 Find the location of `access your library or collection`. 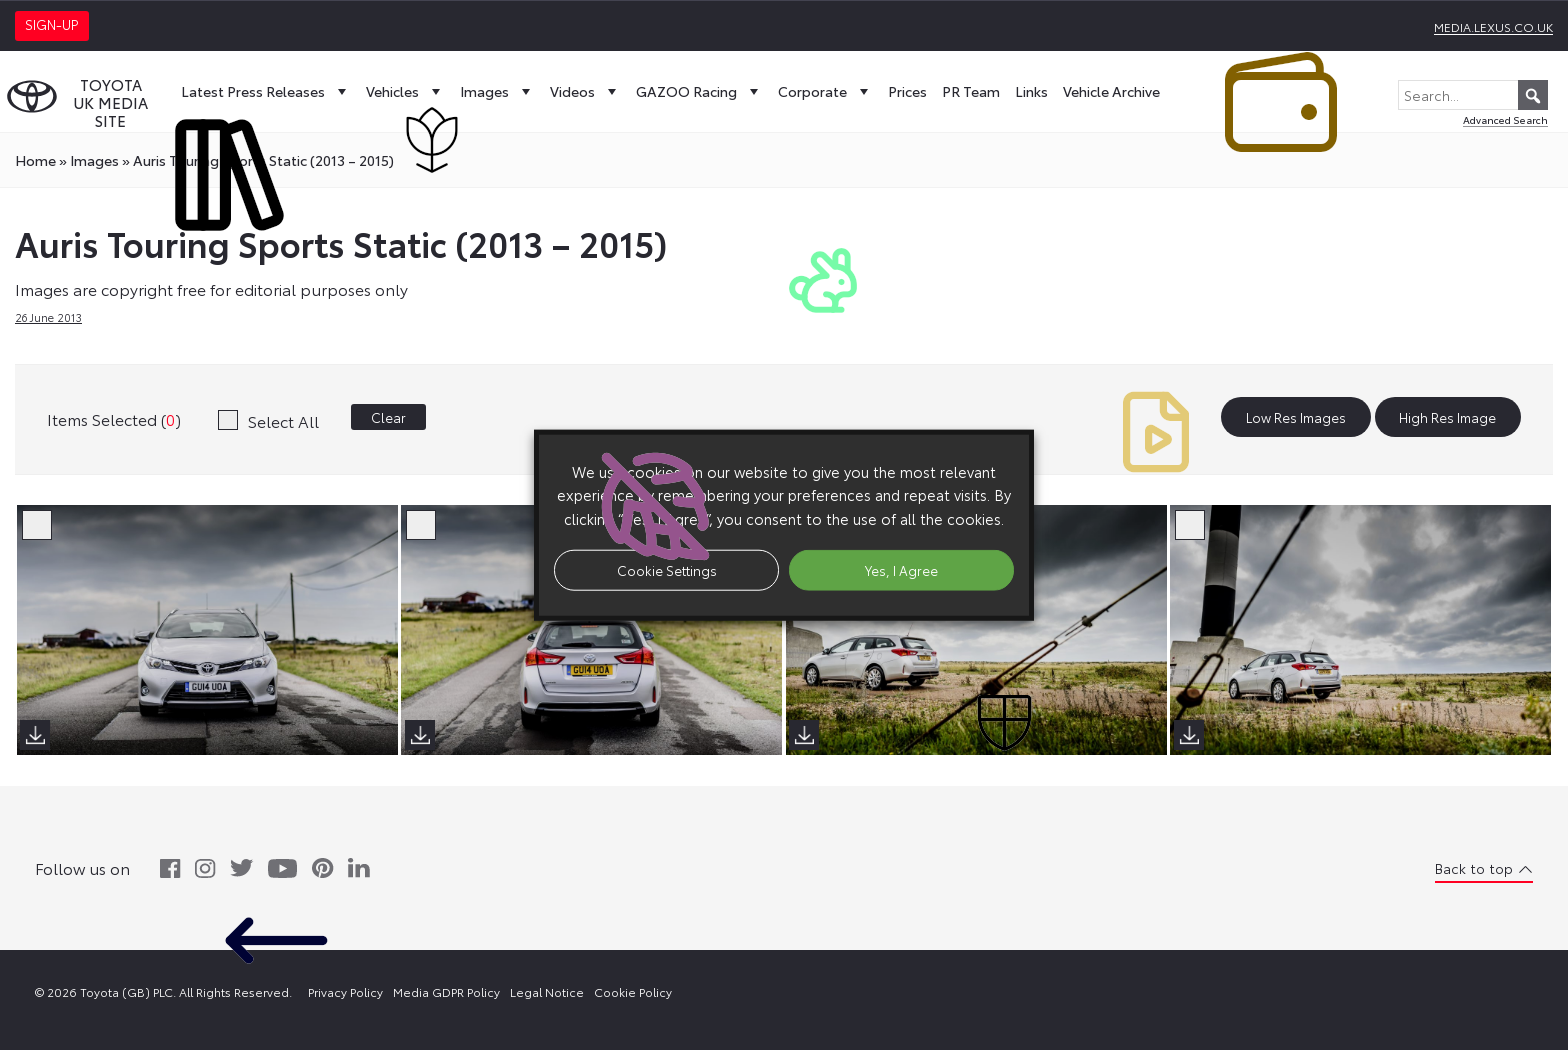

access your library or collection is located at coordinates (231, 175).